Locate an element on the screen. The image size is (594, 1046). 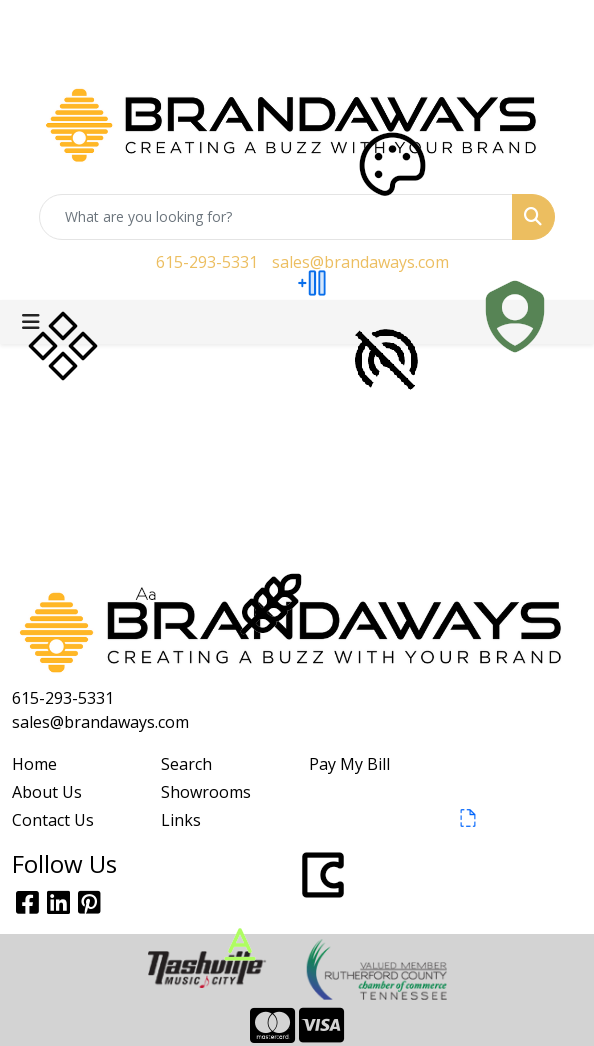
manage user roles and permissions is located at coordinates (515, 317).